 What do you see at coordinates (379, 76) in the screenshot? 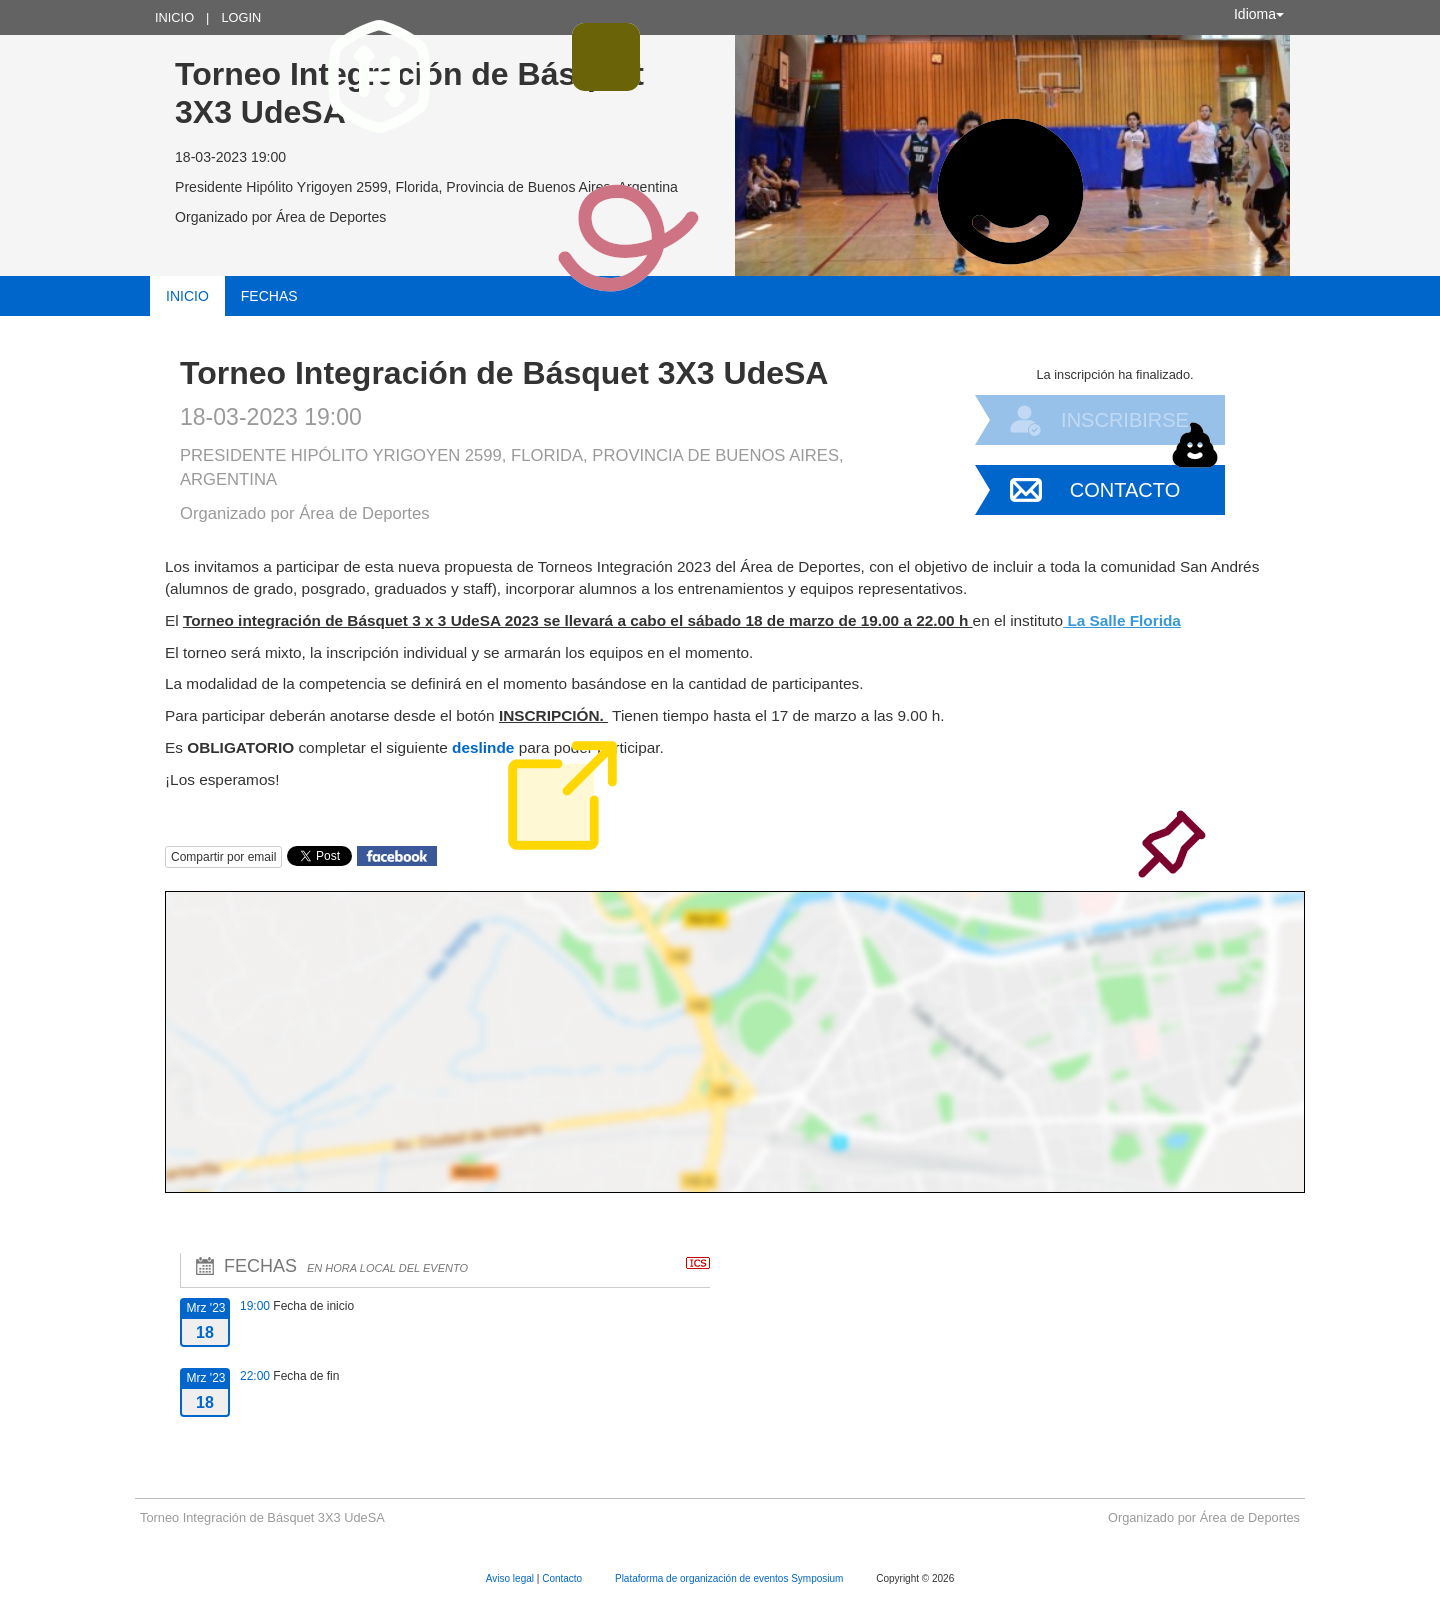
I see `visit HackerRank coding platform` at bounding box center [379, 76].